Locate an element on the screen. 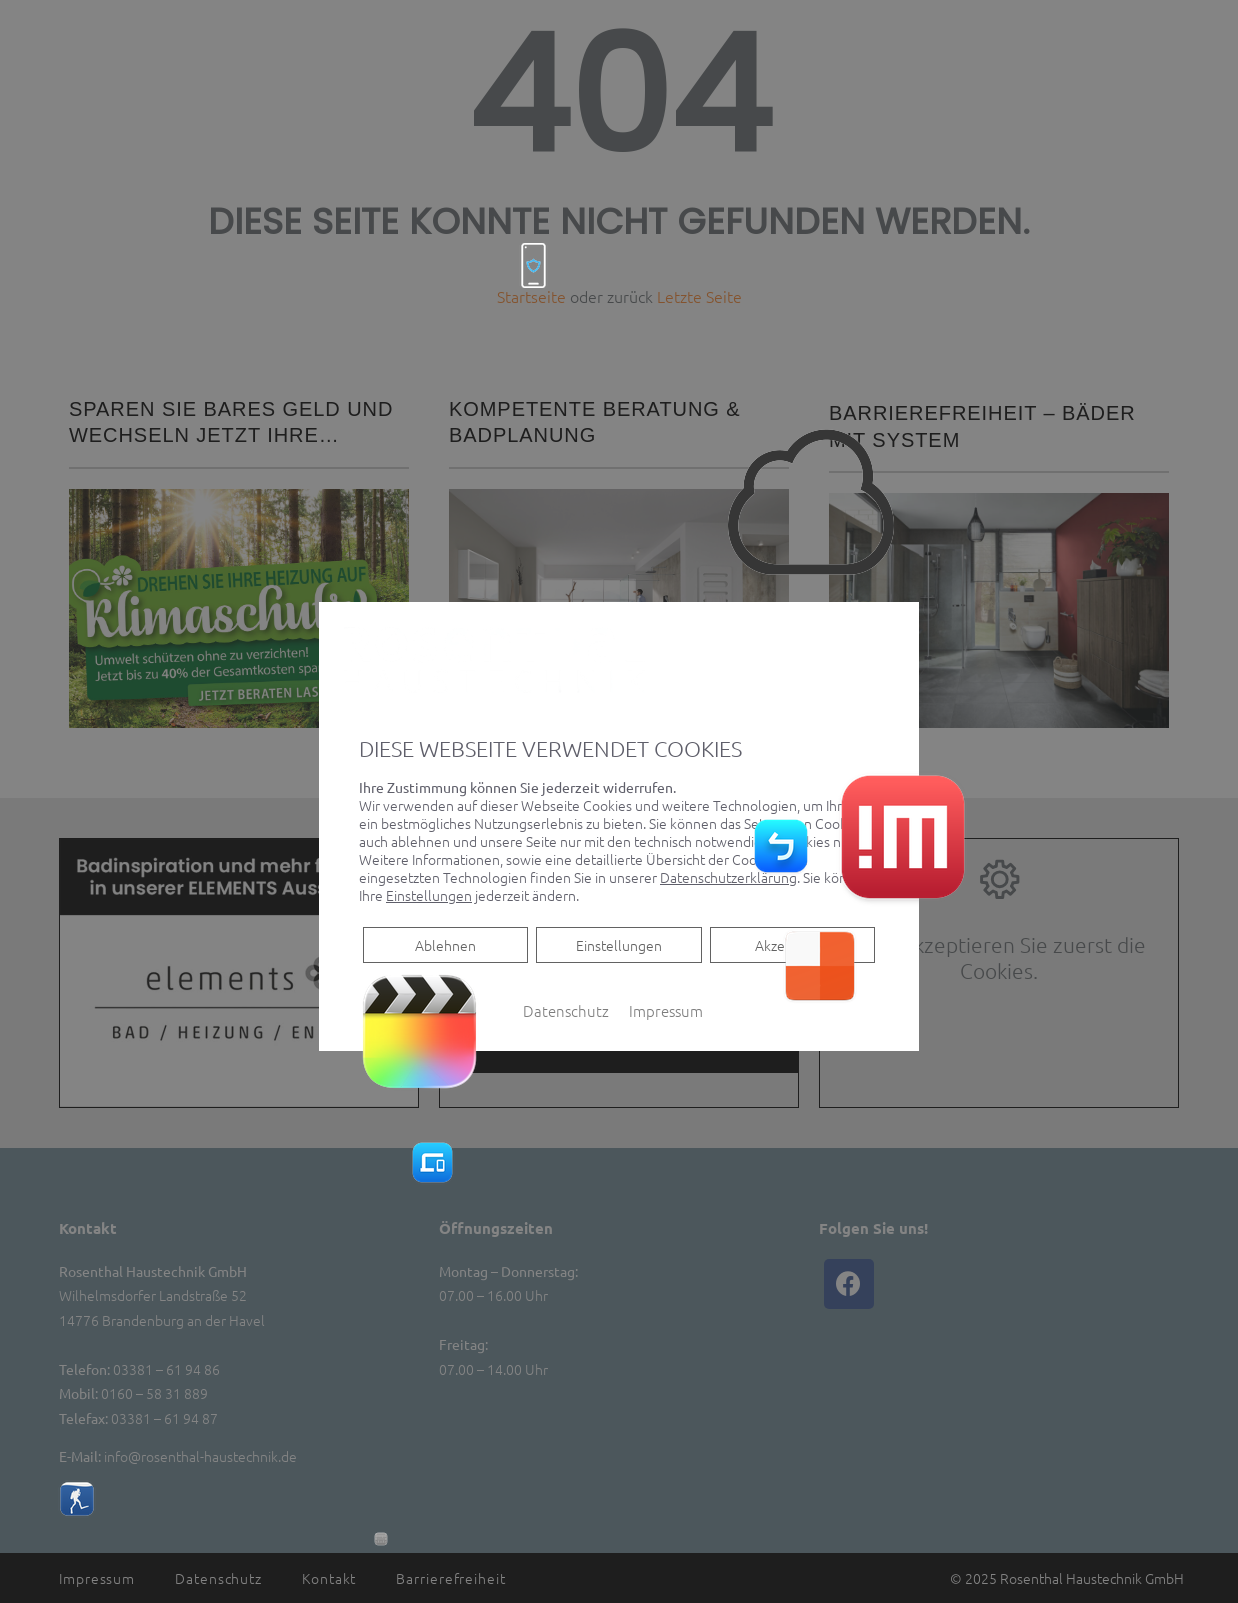 The height and width of the screenshot is (1603, 1238). open the Measure app is located at coordinates (381, 1539).